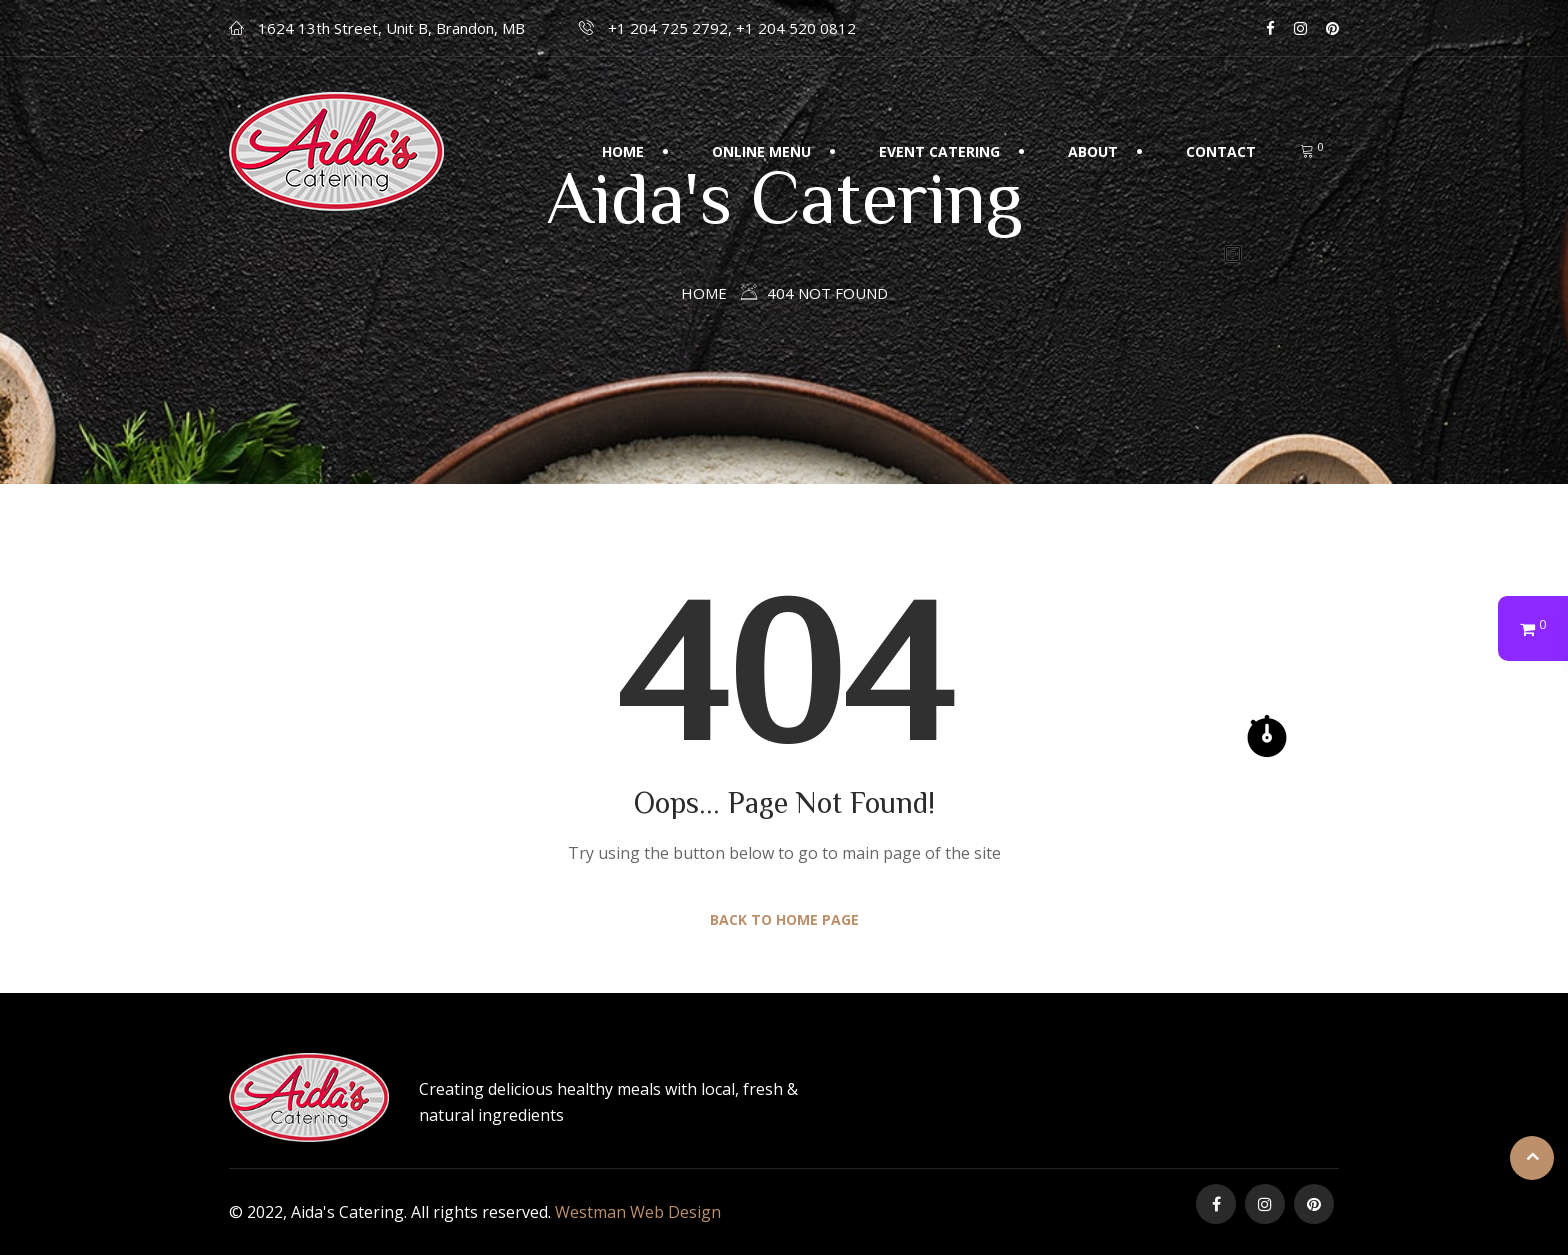  I want to click on start or stop a timer, so click(1267, 736).